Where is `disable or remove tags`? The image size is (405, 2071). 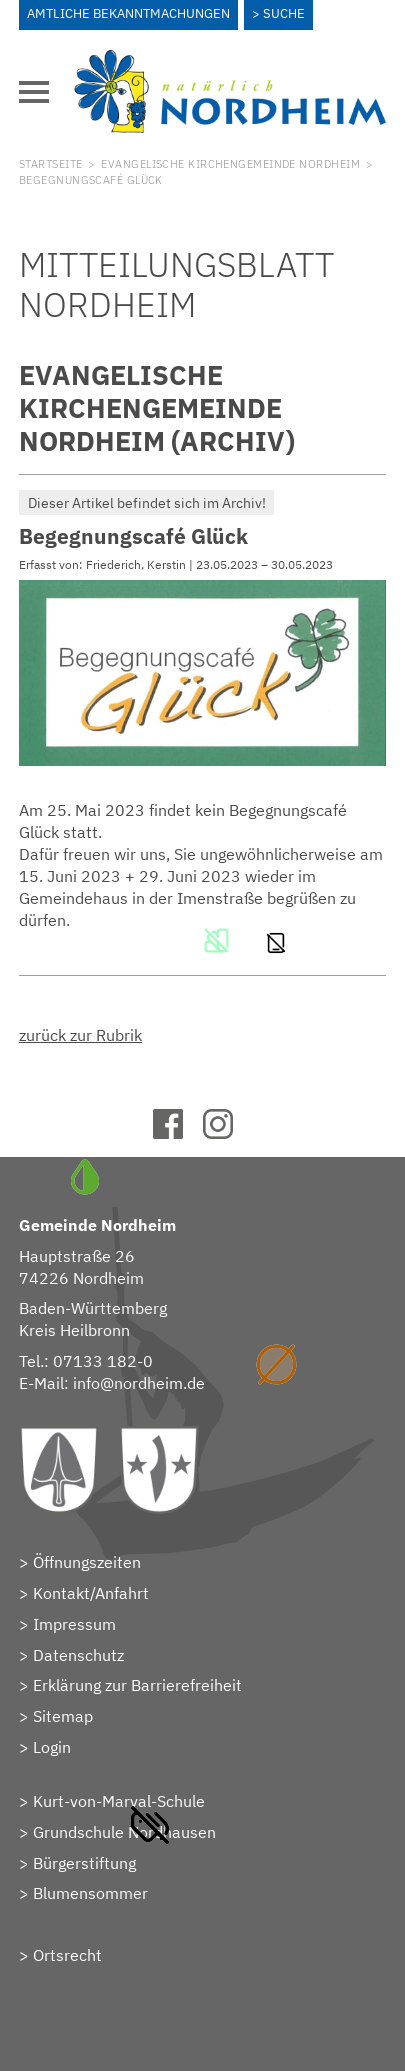 disable or remove tags is located at coordinates (150, 1825).